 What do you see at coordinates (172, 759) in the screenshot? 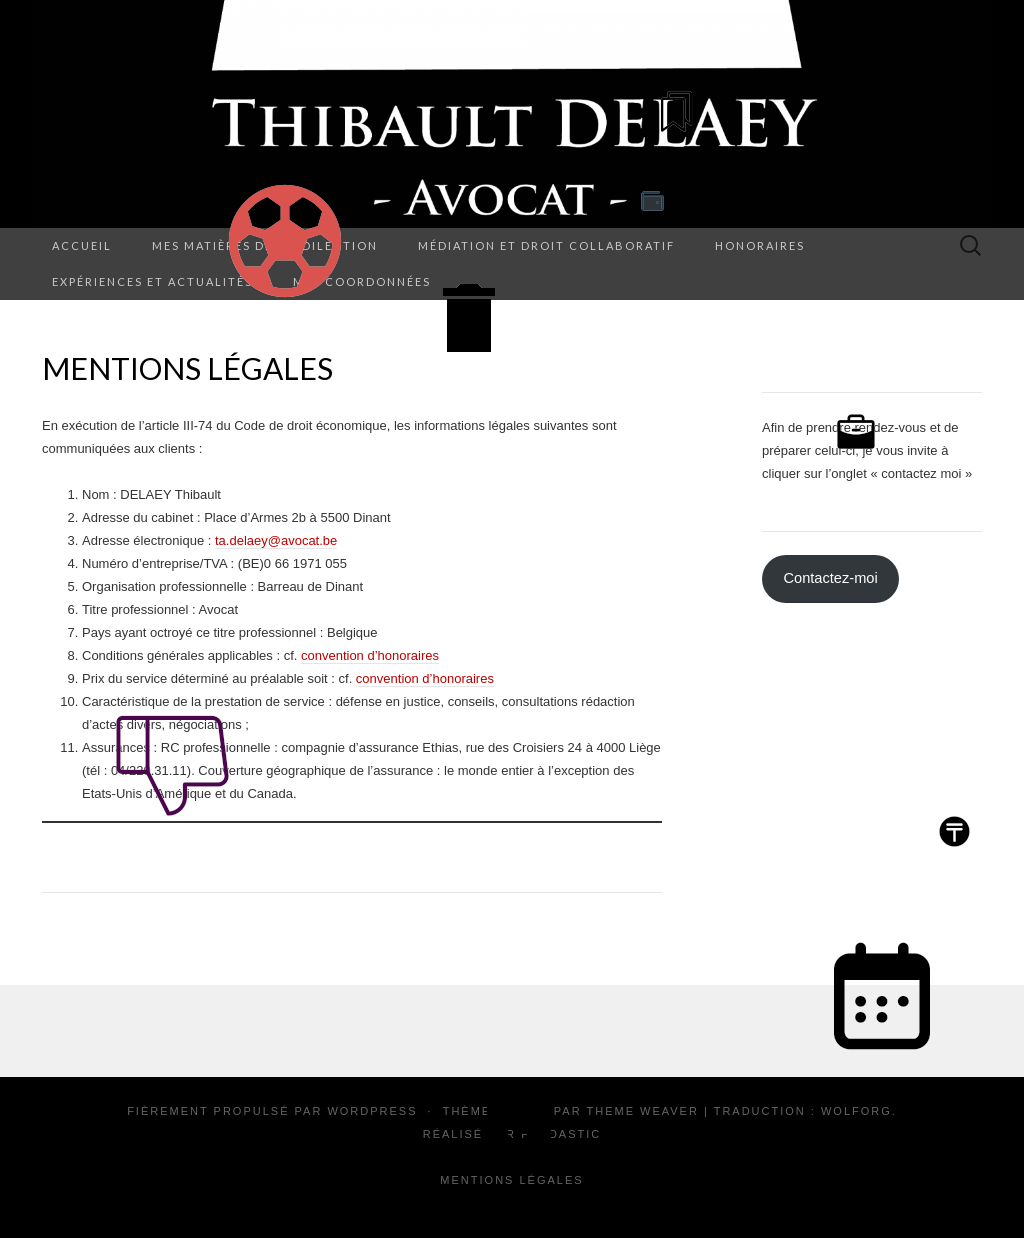
I see `dislike or downvote content` at bounding box center [172, 759].